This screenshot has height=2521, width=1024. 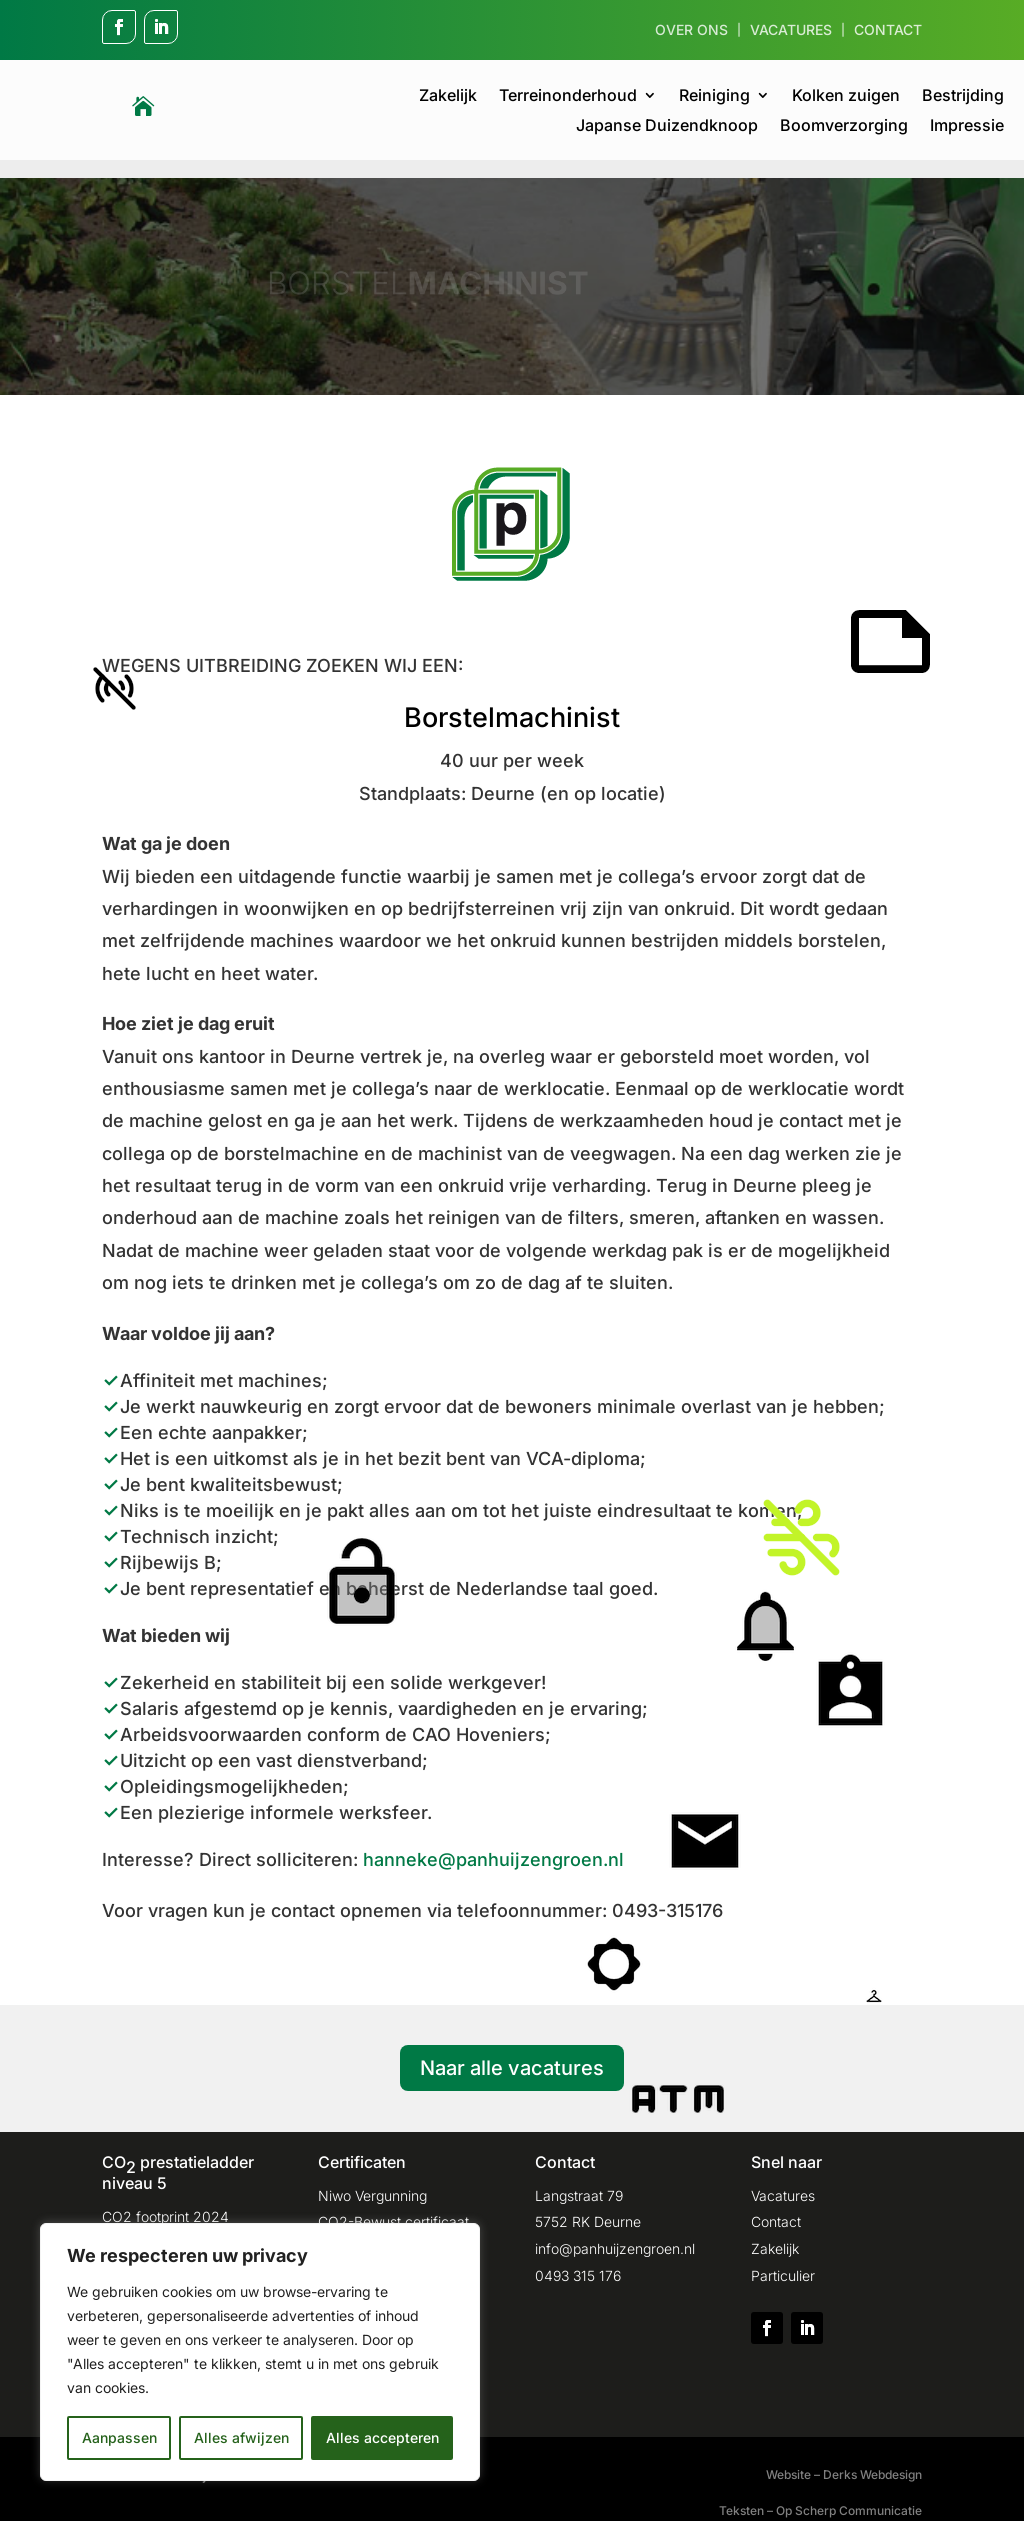 I want to click on view your notifications, so click(x=765, y=1625).